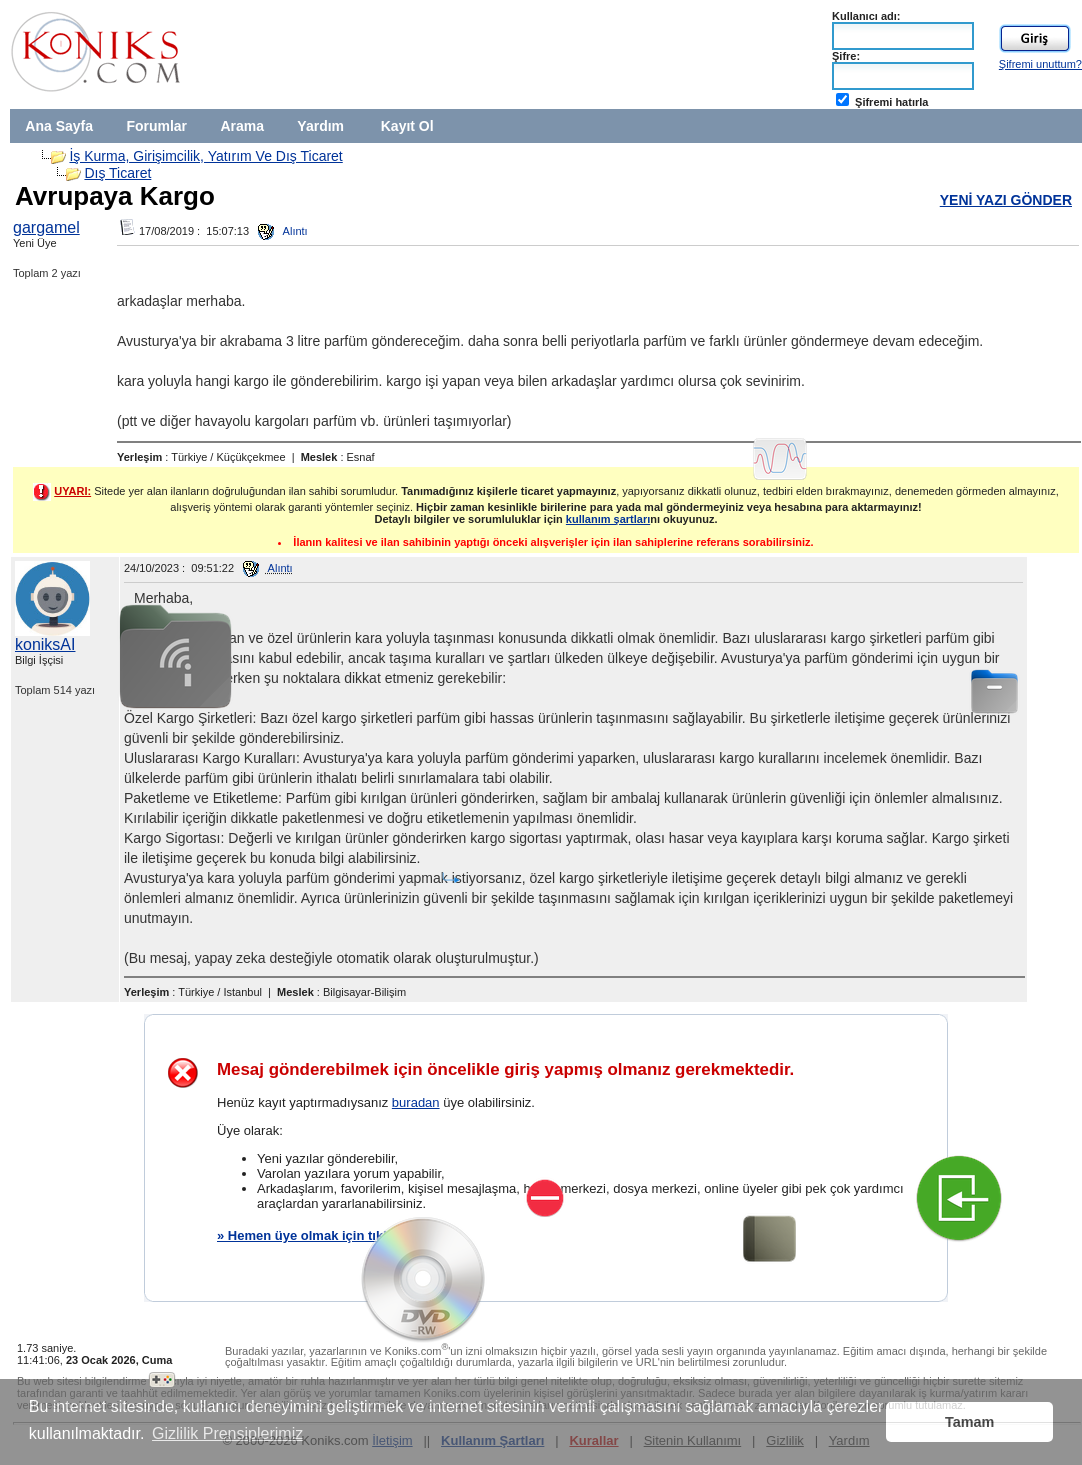 The image size is (1082, 1465). I want to click on open insync cloud sync folder, so click(175, 656).